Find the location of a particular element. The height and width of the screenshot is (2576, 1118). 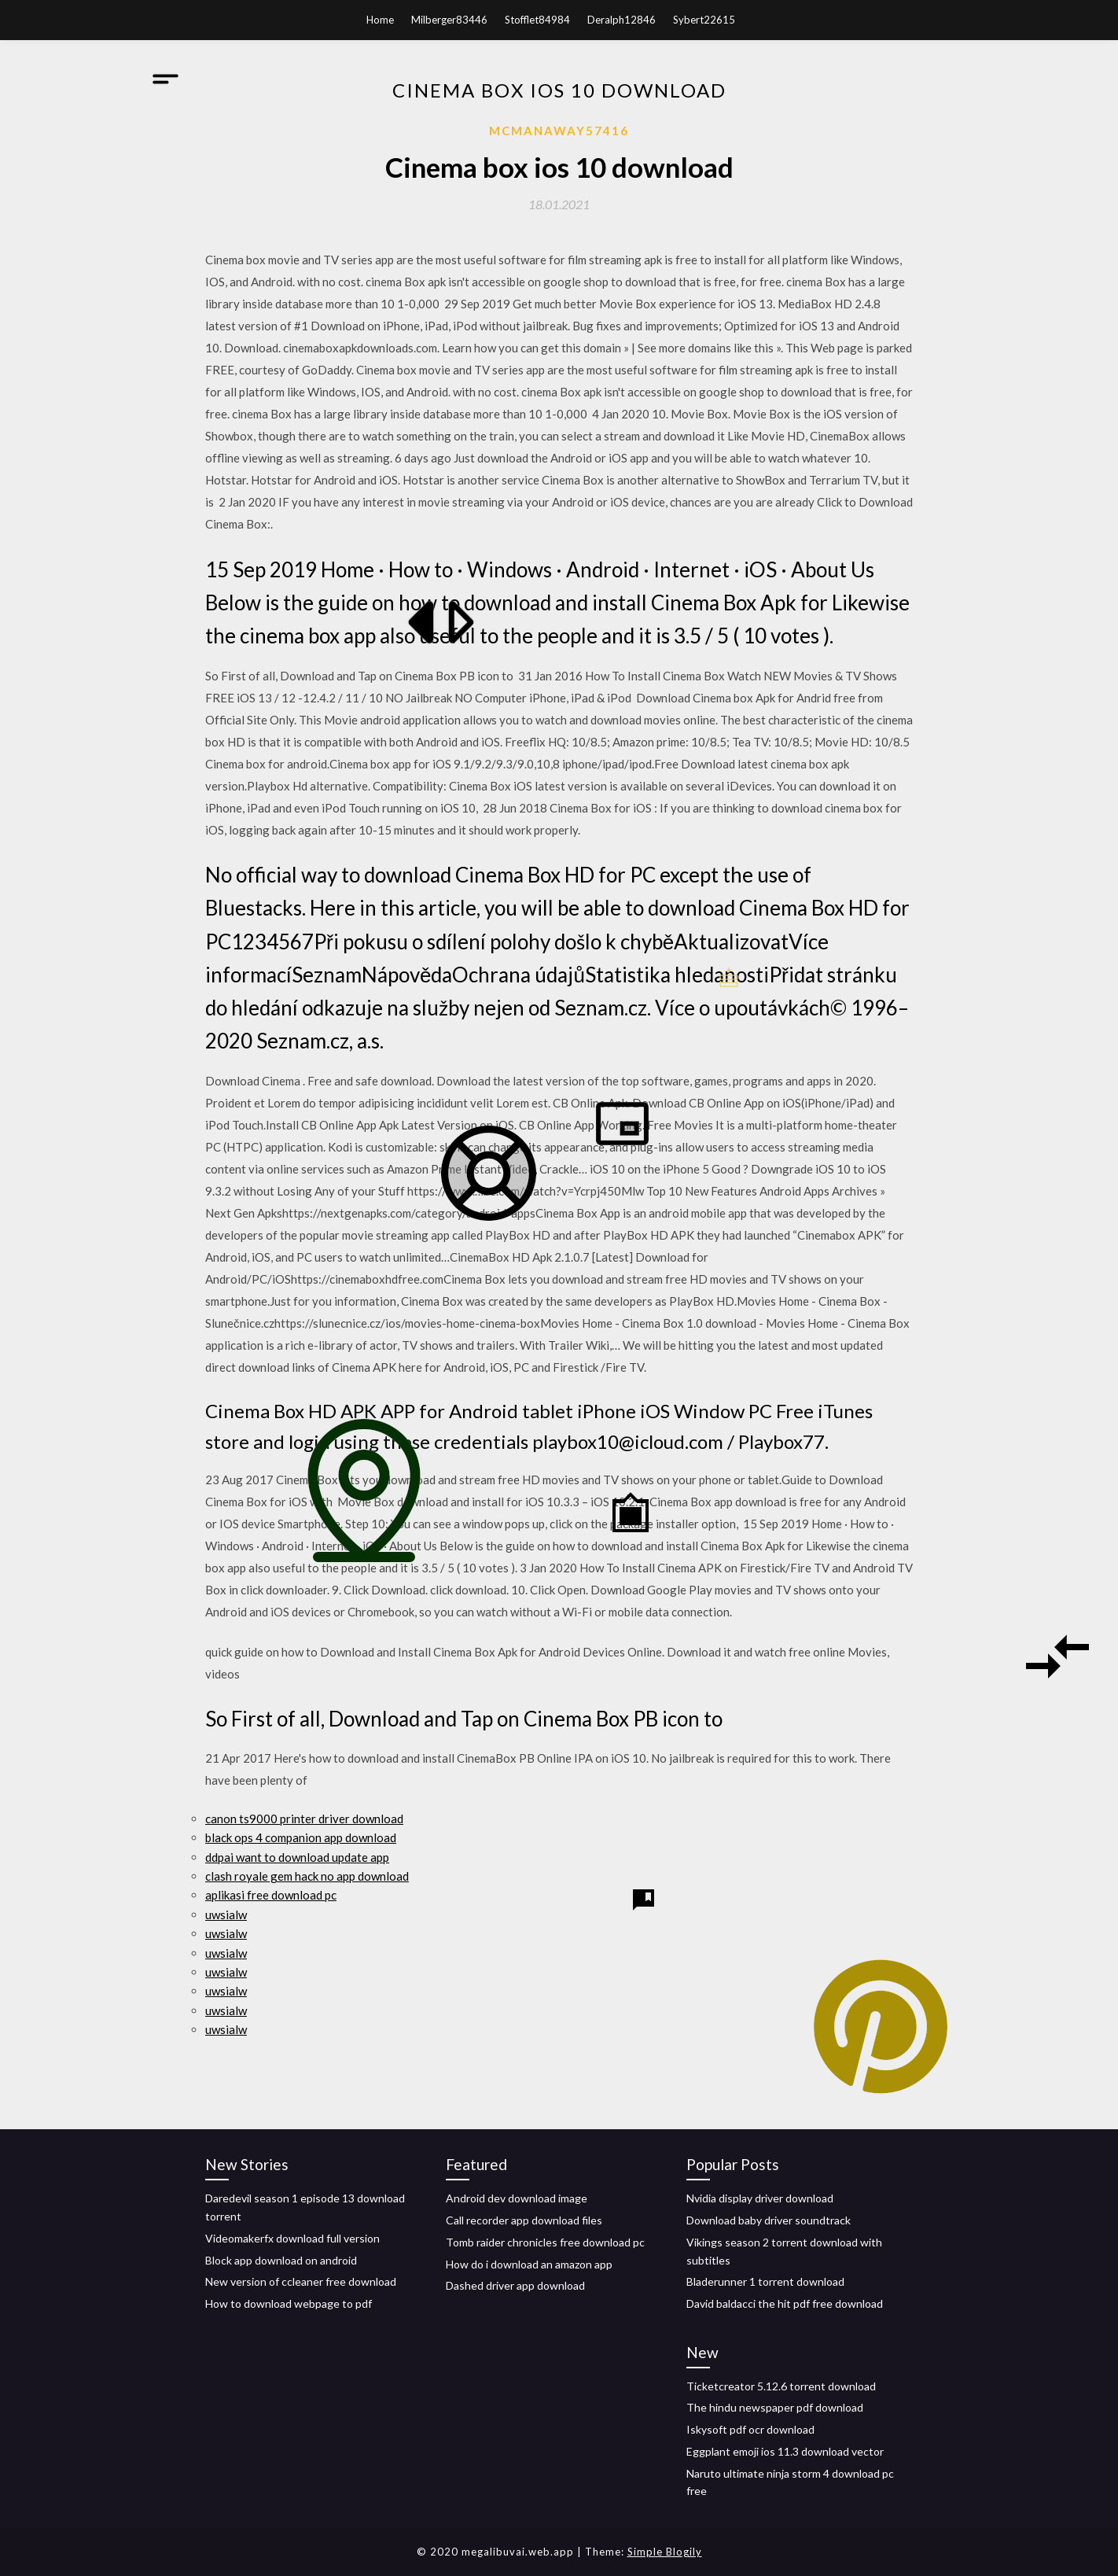

access help or support center is located at coordinates (488, 1173).